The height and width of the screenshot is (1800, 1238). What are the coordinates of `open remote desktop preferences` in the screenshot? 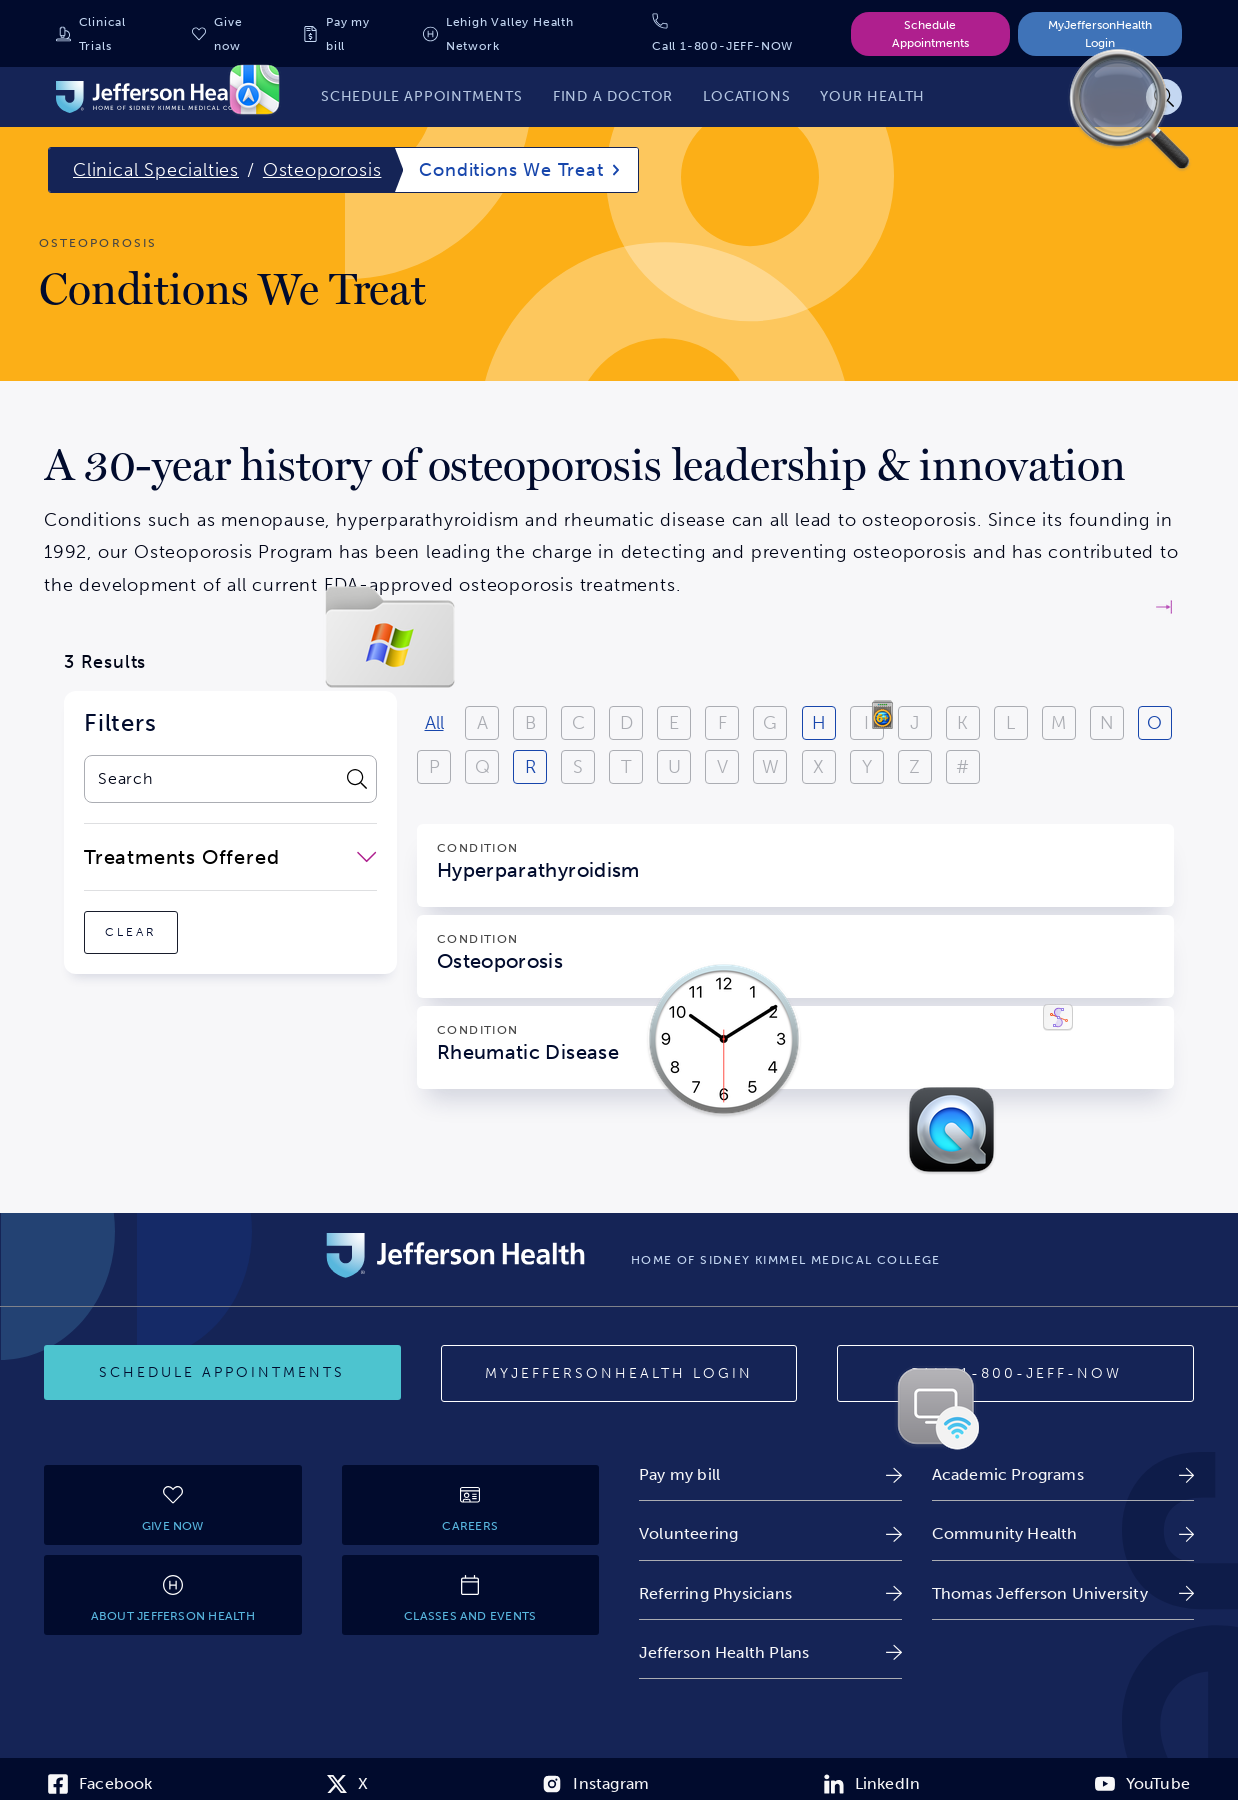 It's located at (936, 1407).